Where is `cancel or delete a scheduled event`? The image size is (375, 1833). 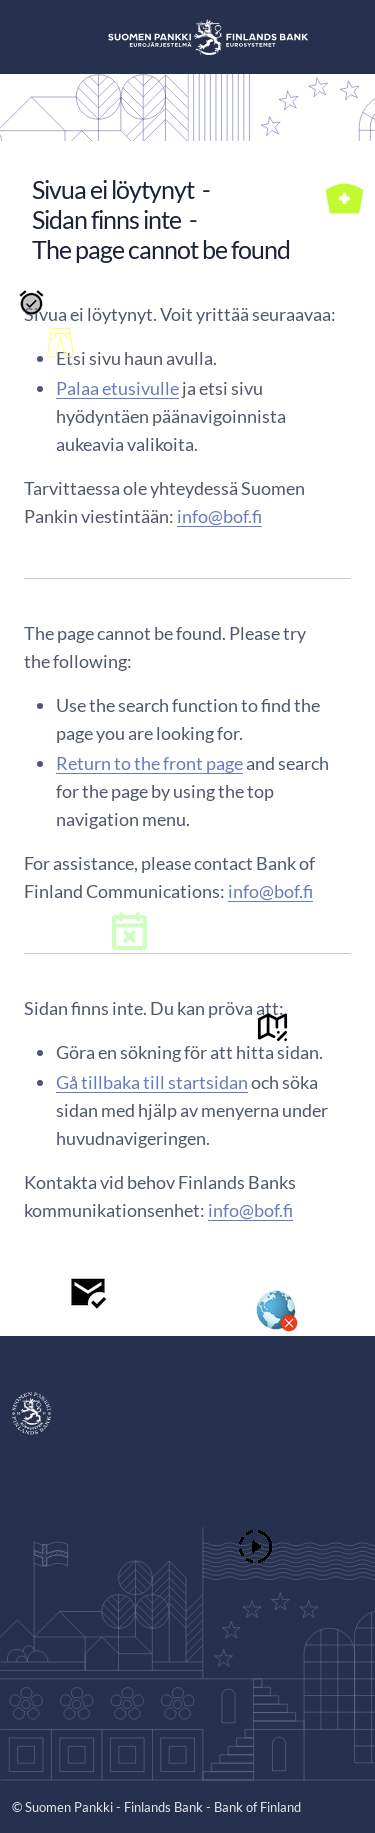
cancel or delete a scheduled event is located at coordinates (129, 932).